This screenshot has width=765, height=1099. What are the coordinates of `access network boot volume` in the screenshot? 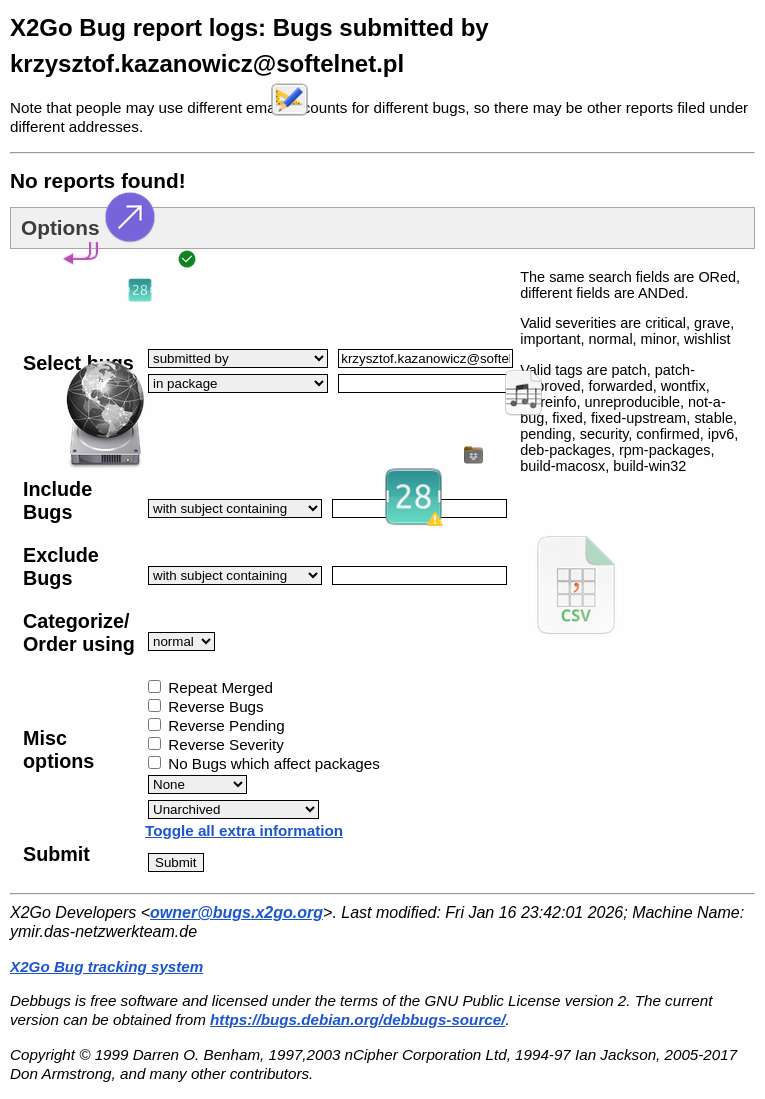 It's located at (102, 415).